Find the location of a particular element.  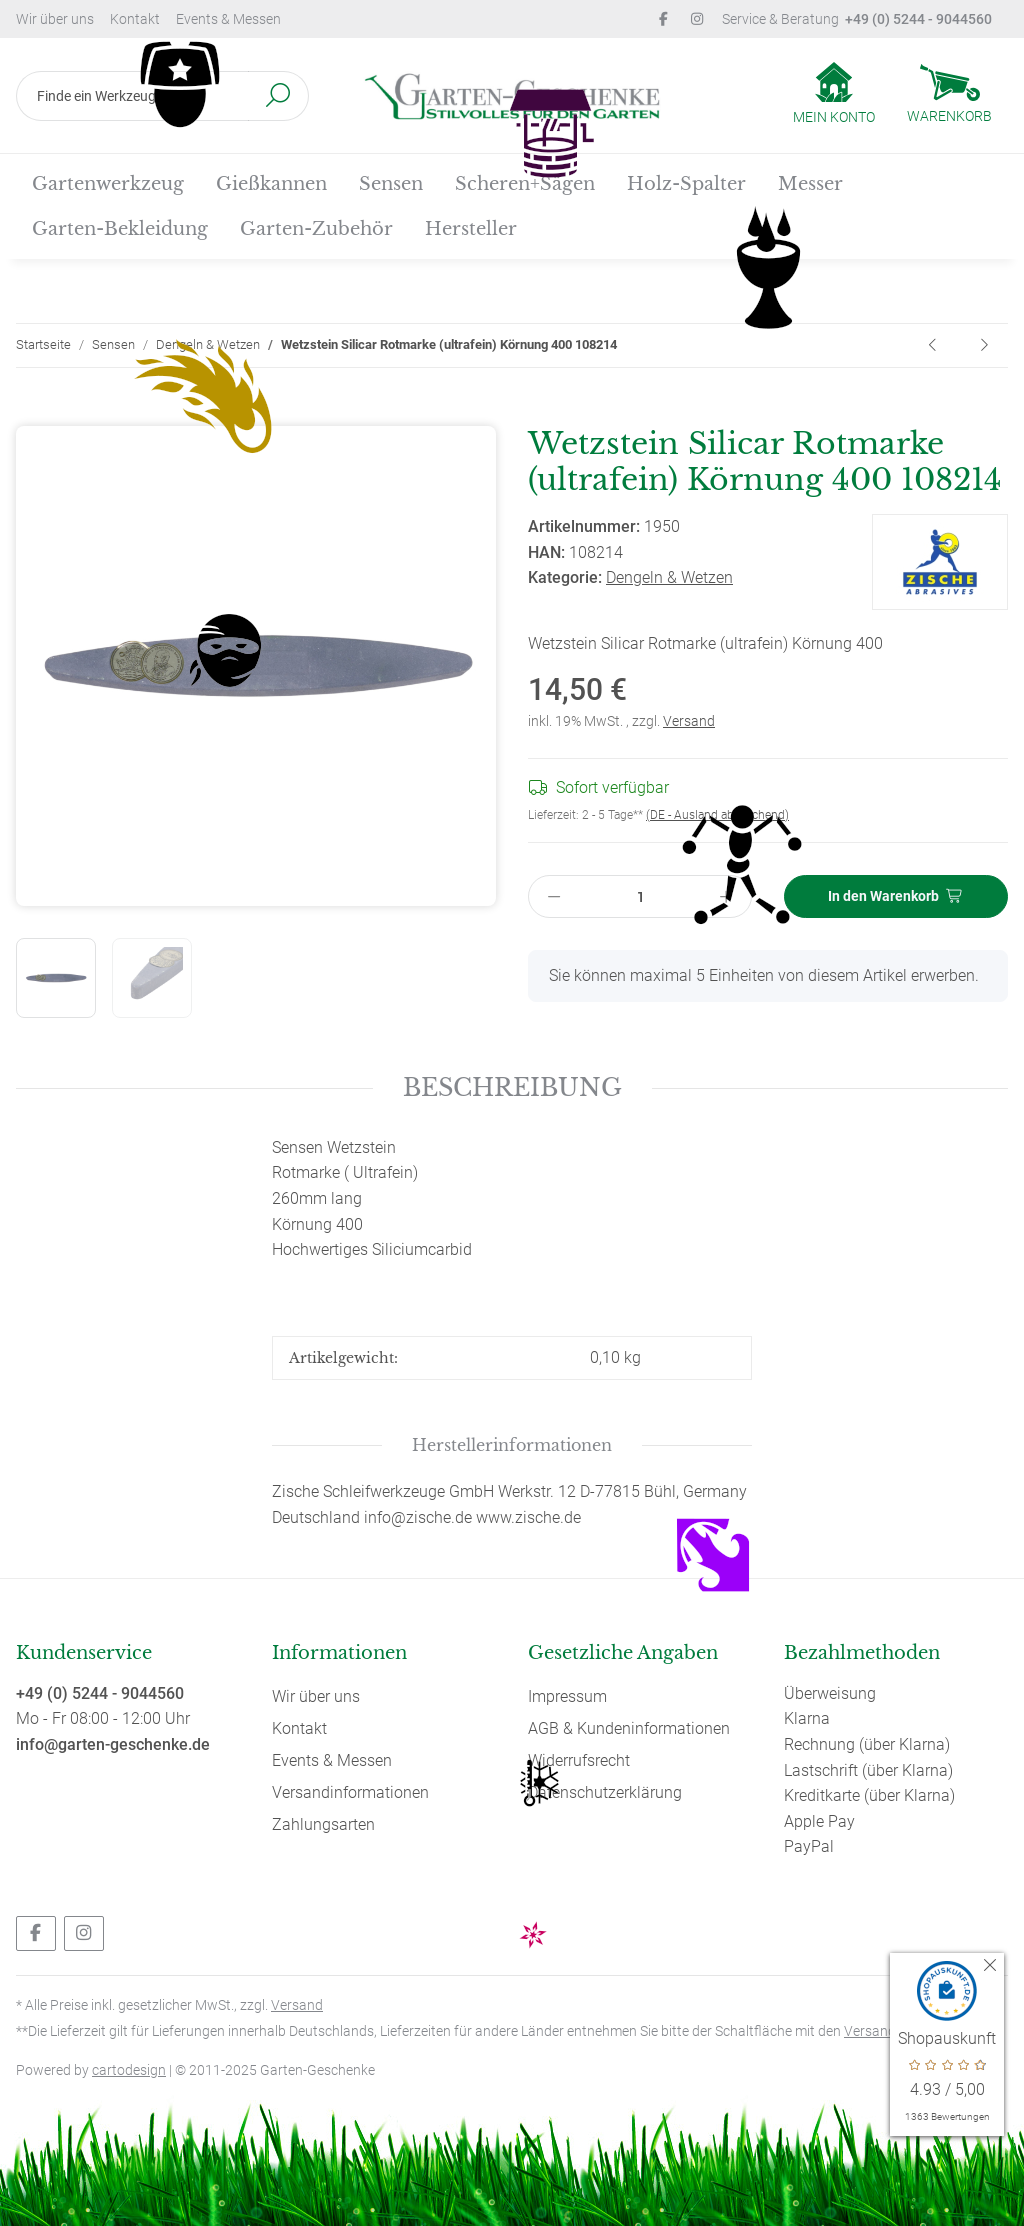

select a potion or elixir item is located at coordinates (768, 267).